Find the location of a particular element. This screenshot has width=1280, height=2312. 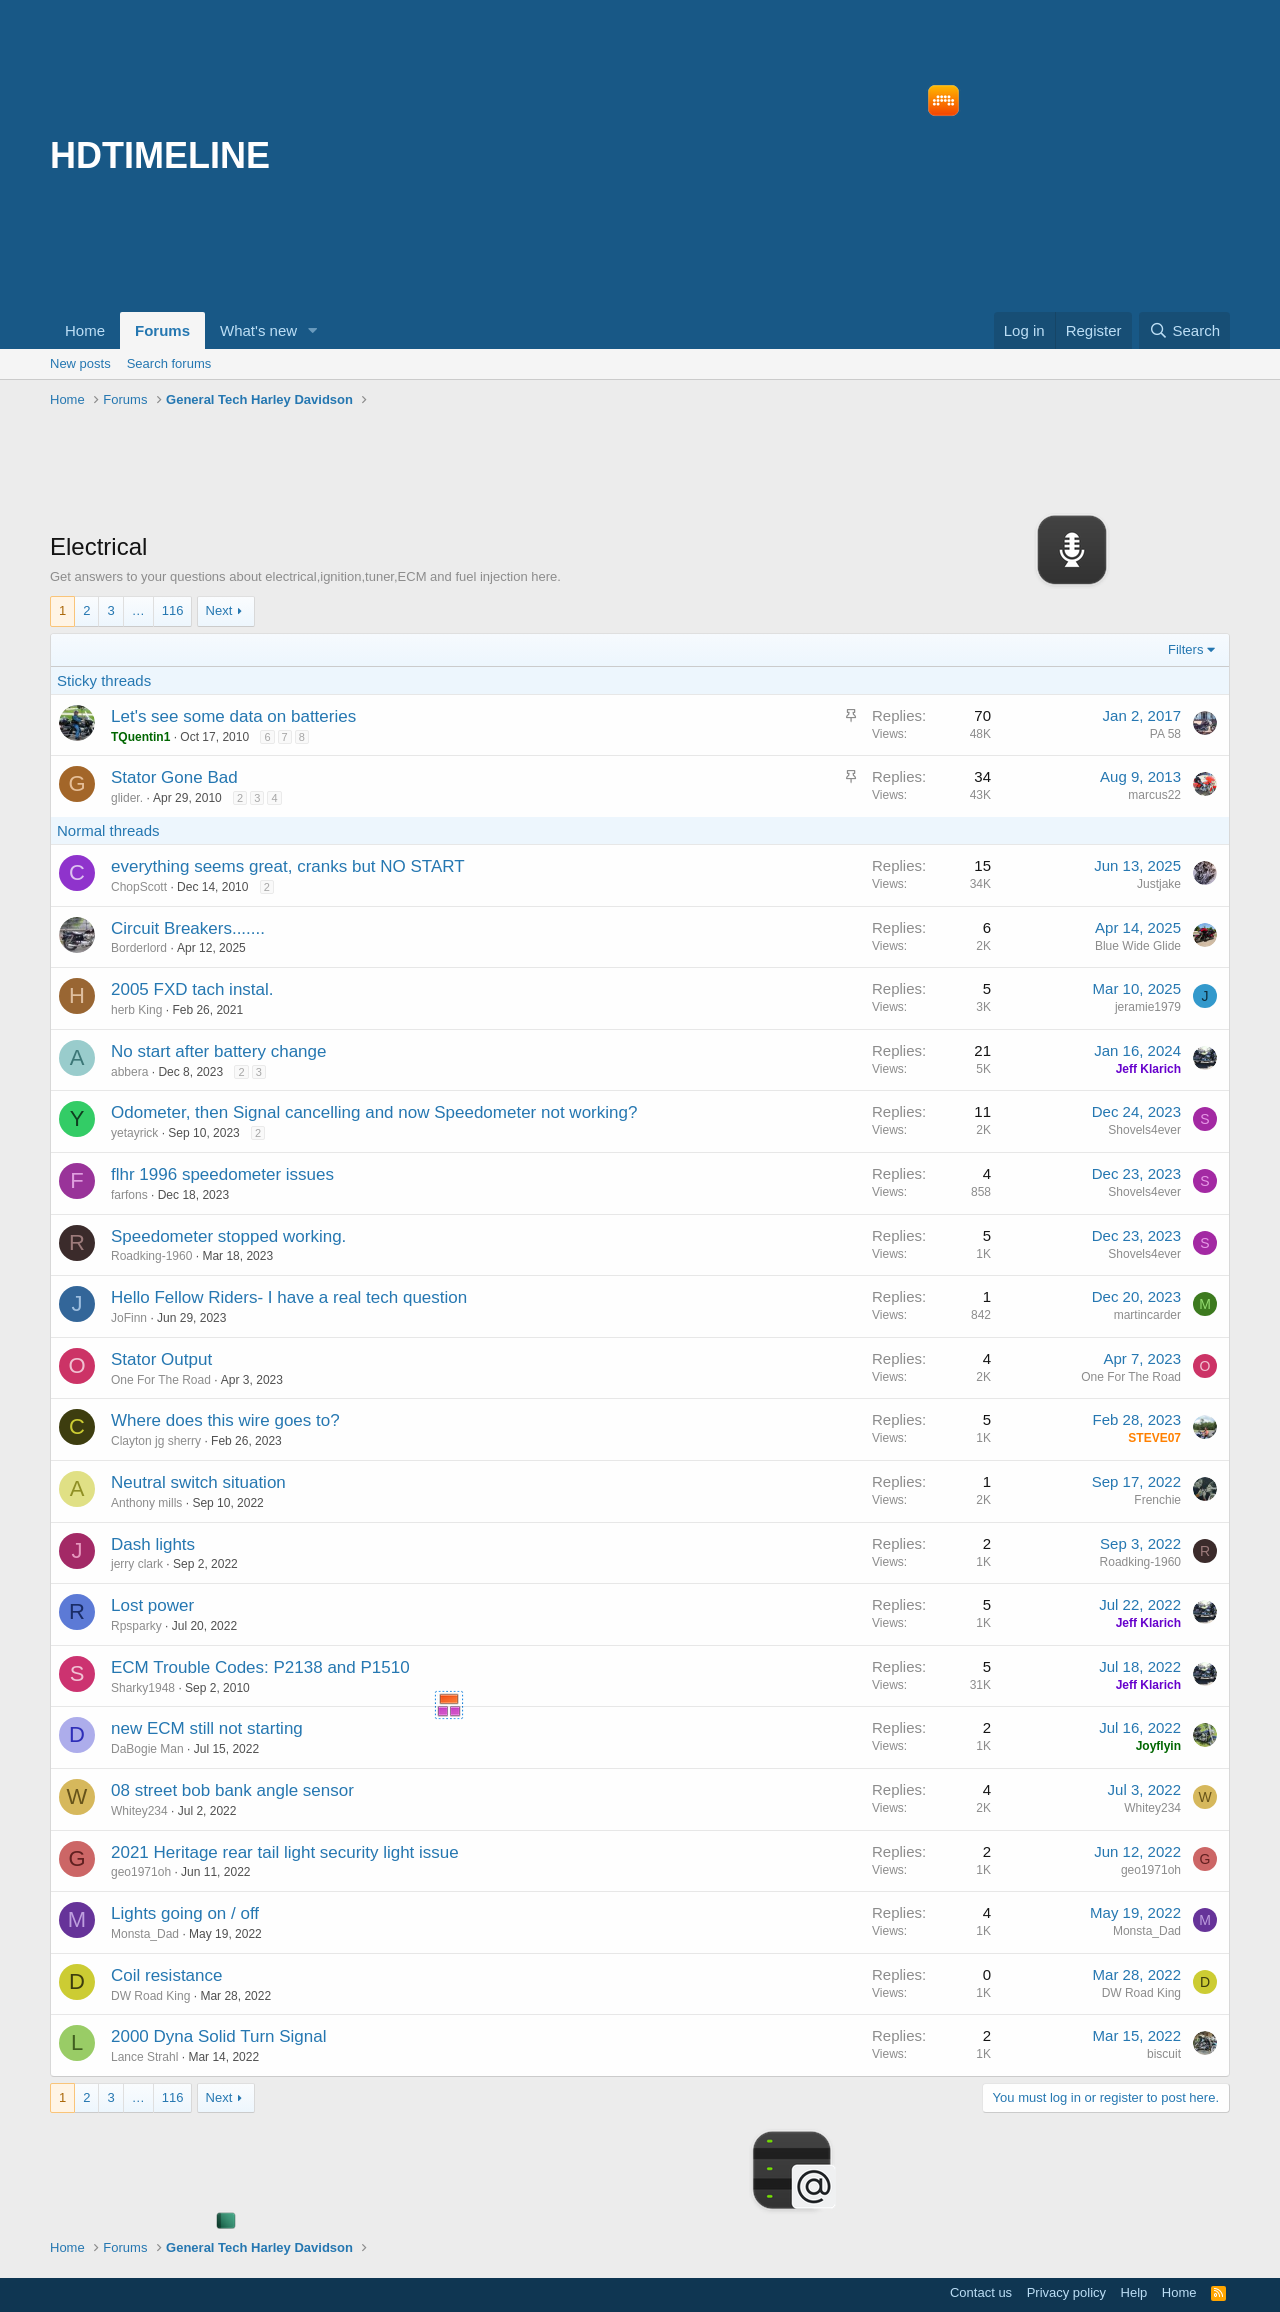

select all items in the current view is located at coordinates (449, 1705).